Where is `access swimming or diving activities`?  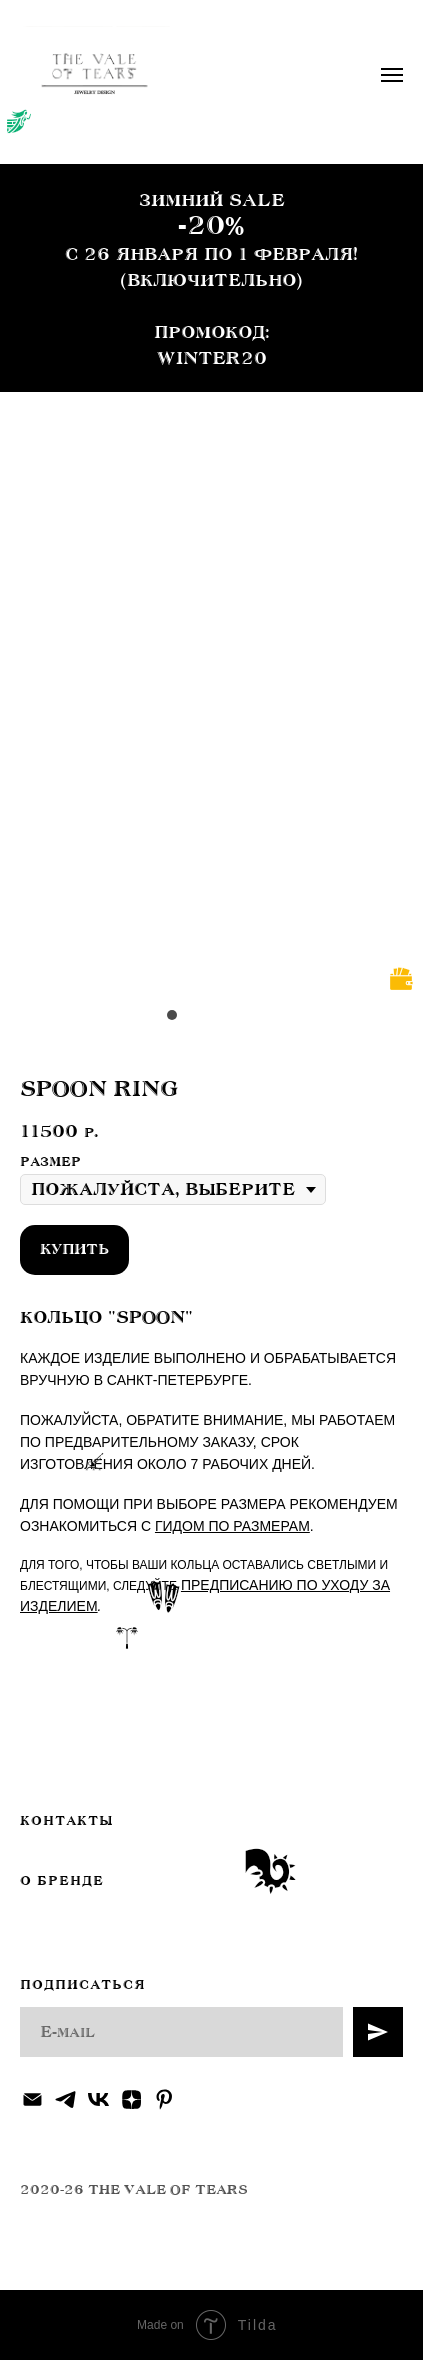
access swimming or diving activities is located at coordinates (163, 1596).